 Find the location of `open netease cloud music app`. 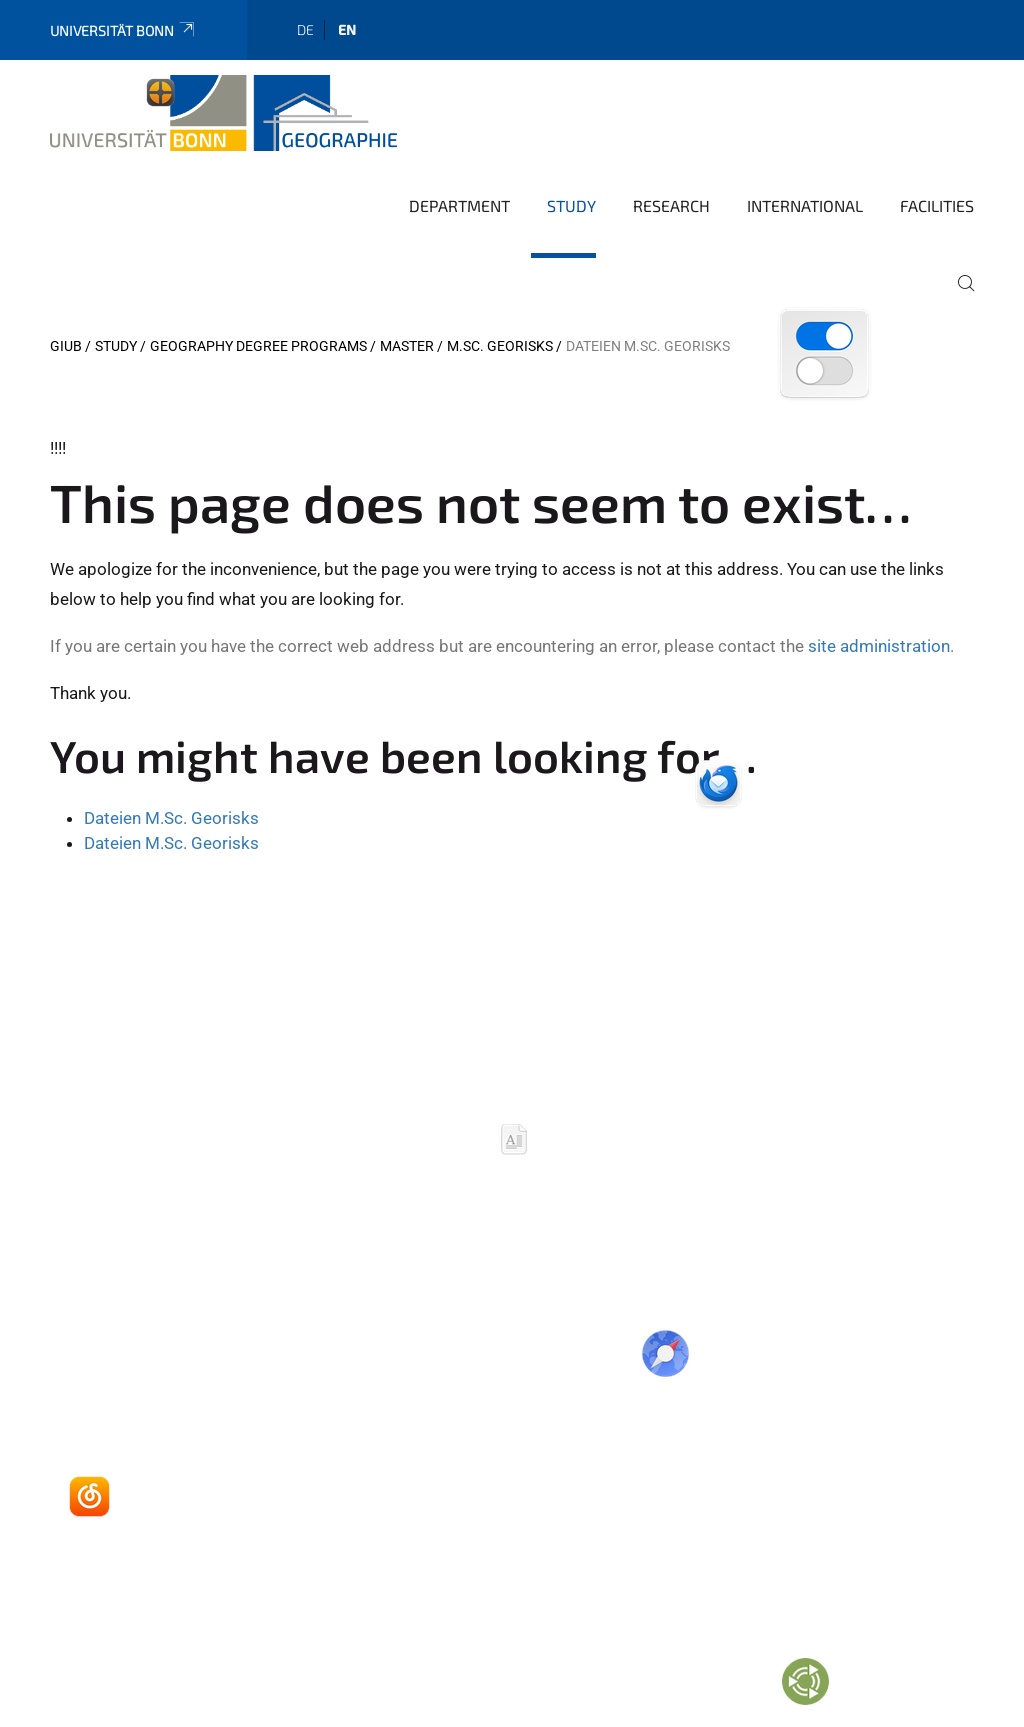

open netease cloud music app is located at coordinates (89, 1496).